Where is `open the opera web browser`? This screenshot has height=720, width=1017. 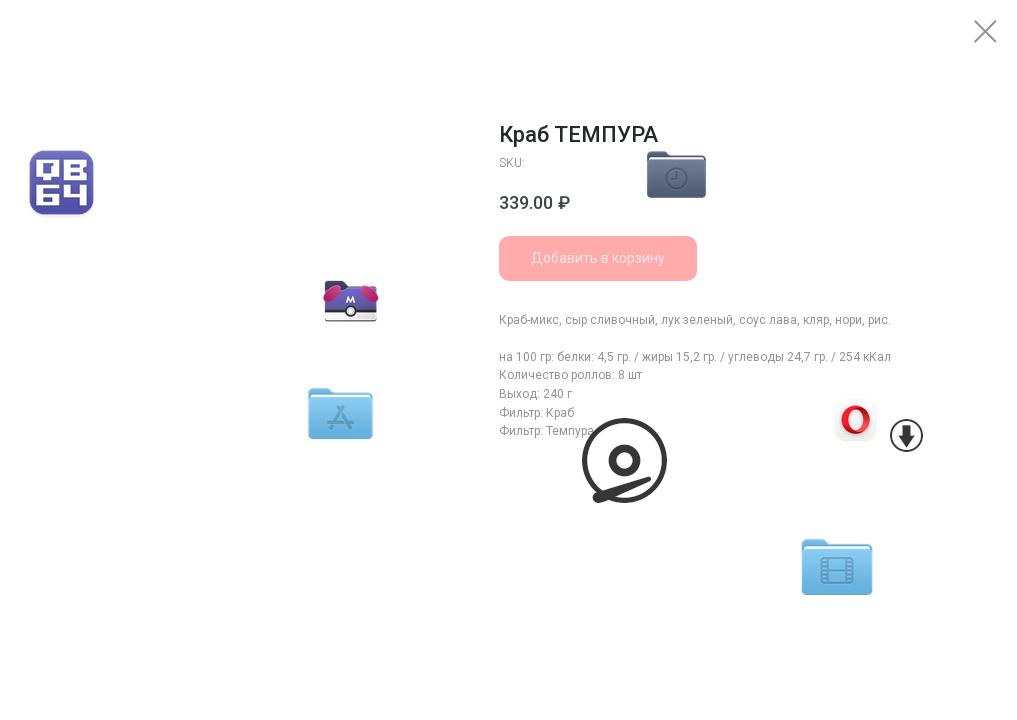
open the opera web browser is located at coordinates (855, 419).